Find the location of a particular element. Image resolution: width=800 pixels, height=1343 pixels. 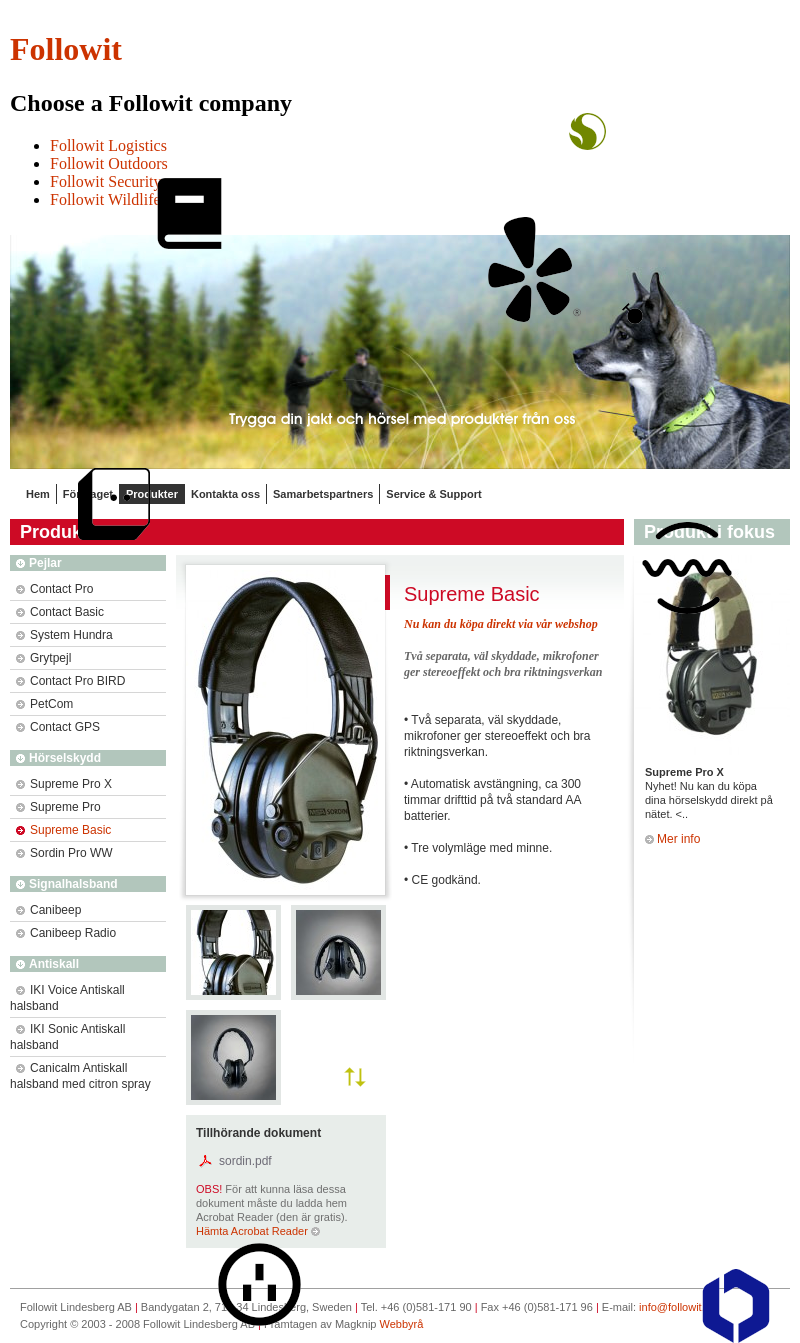

SonarQube for IDE logo is located at coordinates (687, 568).